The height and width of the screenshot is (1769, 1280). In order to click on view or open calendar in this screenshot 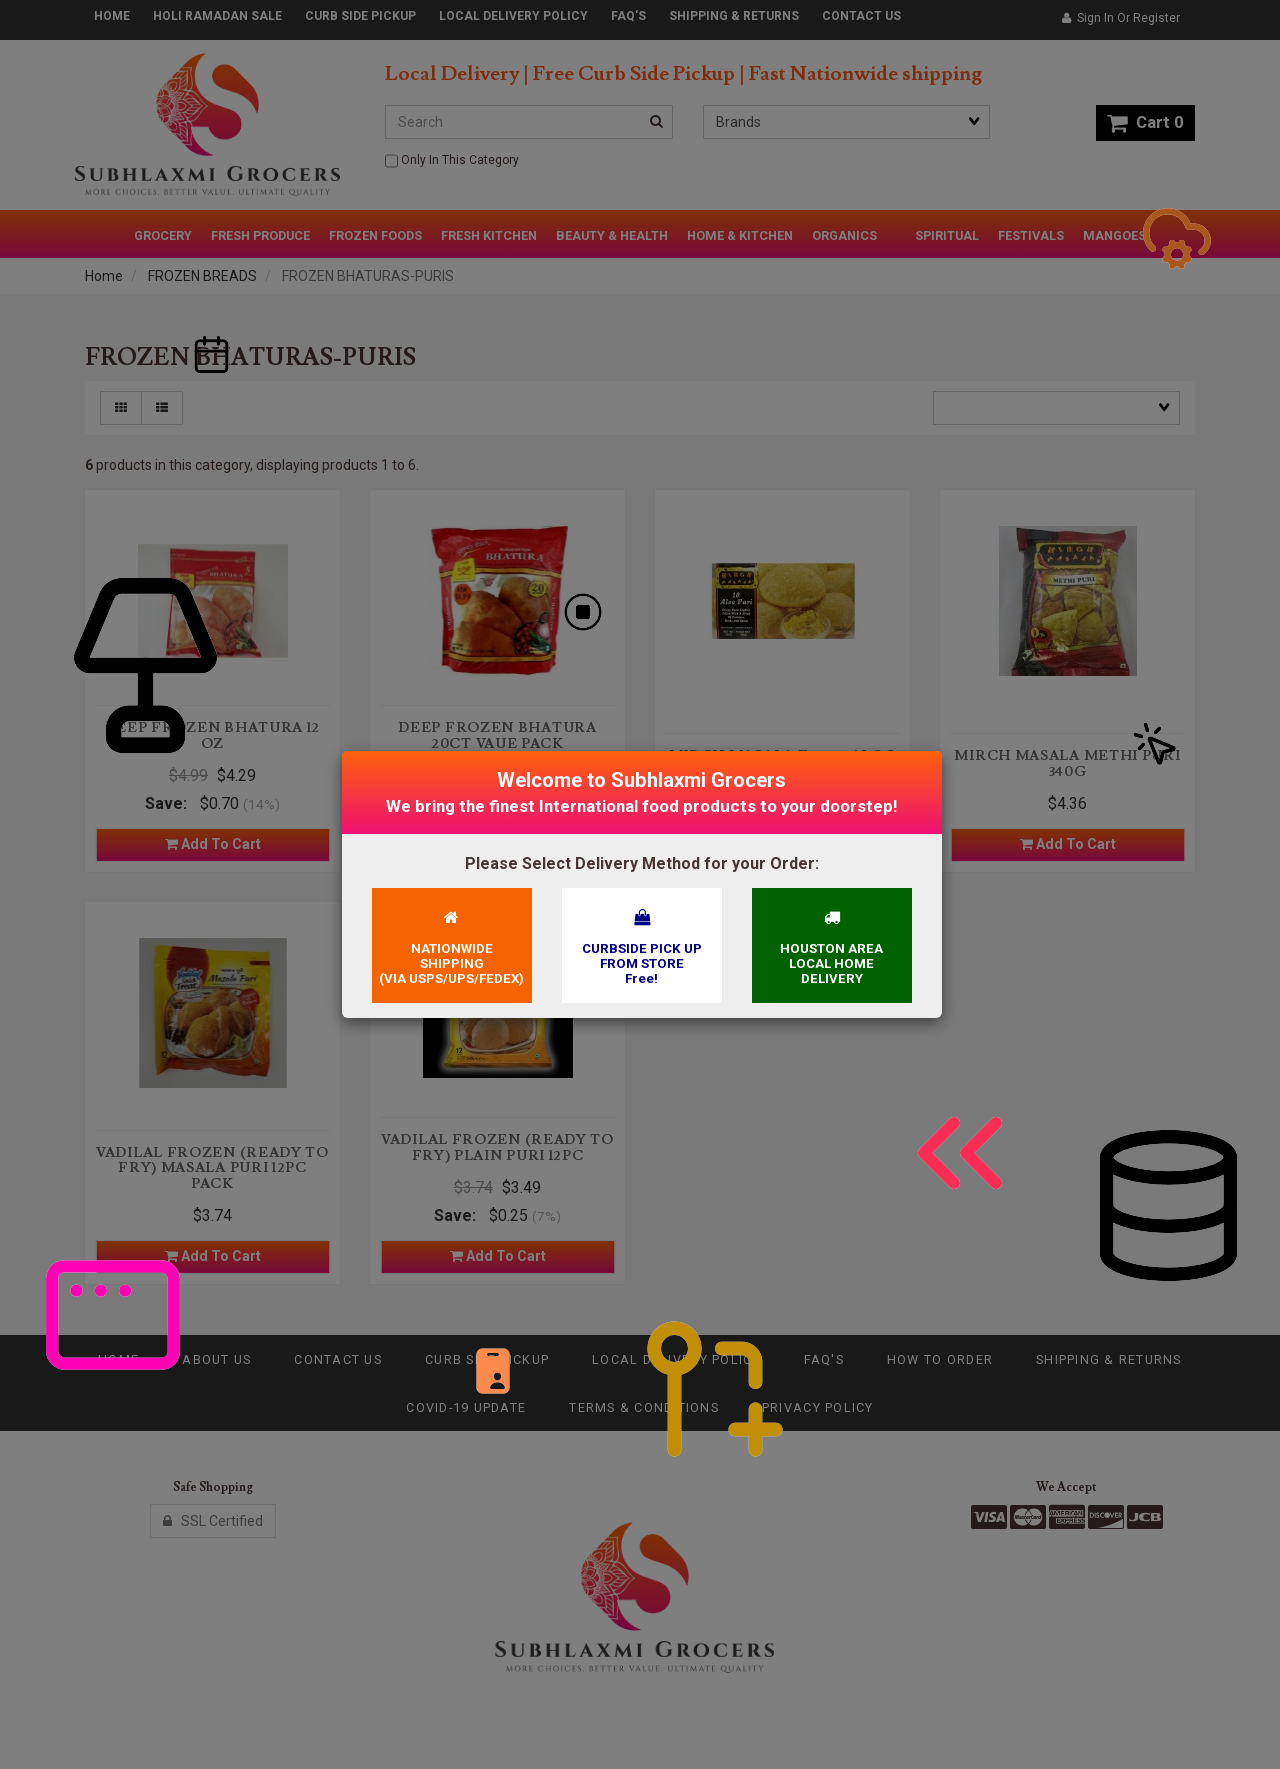, I will do `click(211, 354)`.